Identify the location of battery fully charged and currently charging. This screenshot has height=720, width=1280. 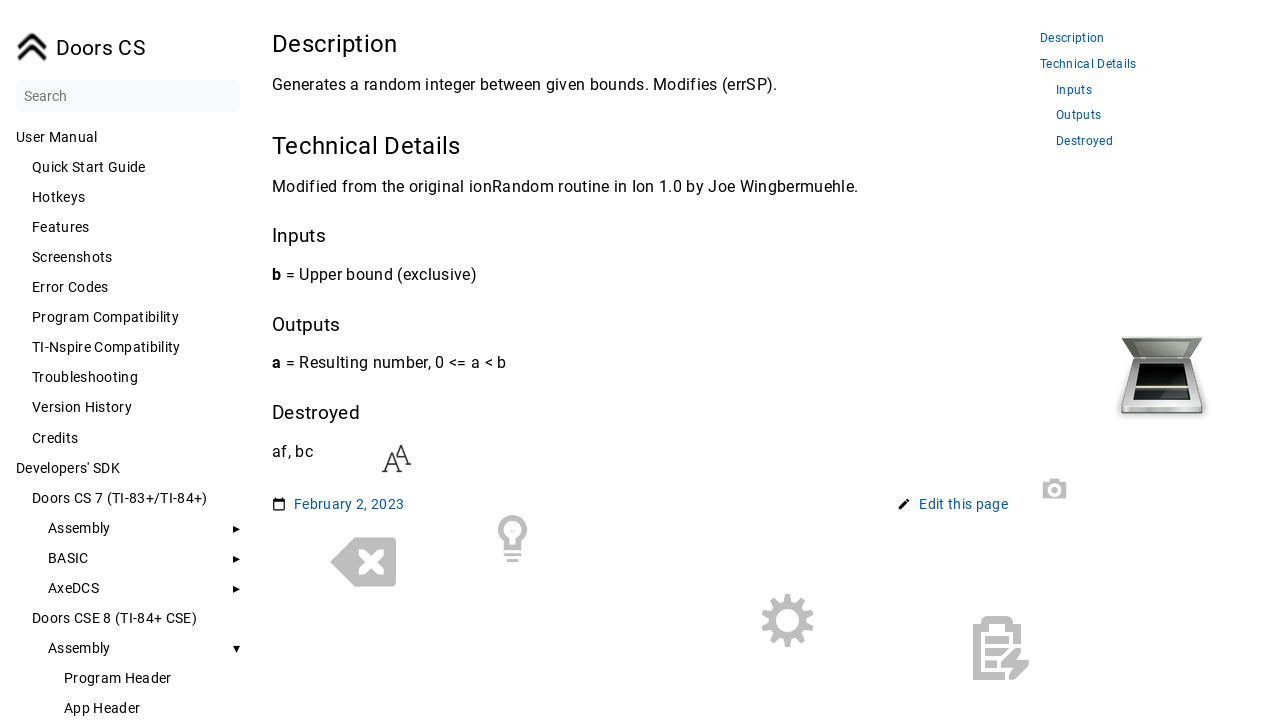
(997, 648).